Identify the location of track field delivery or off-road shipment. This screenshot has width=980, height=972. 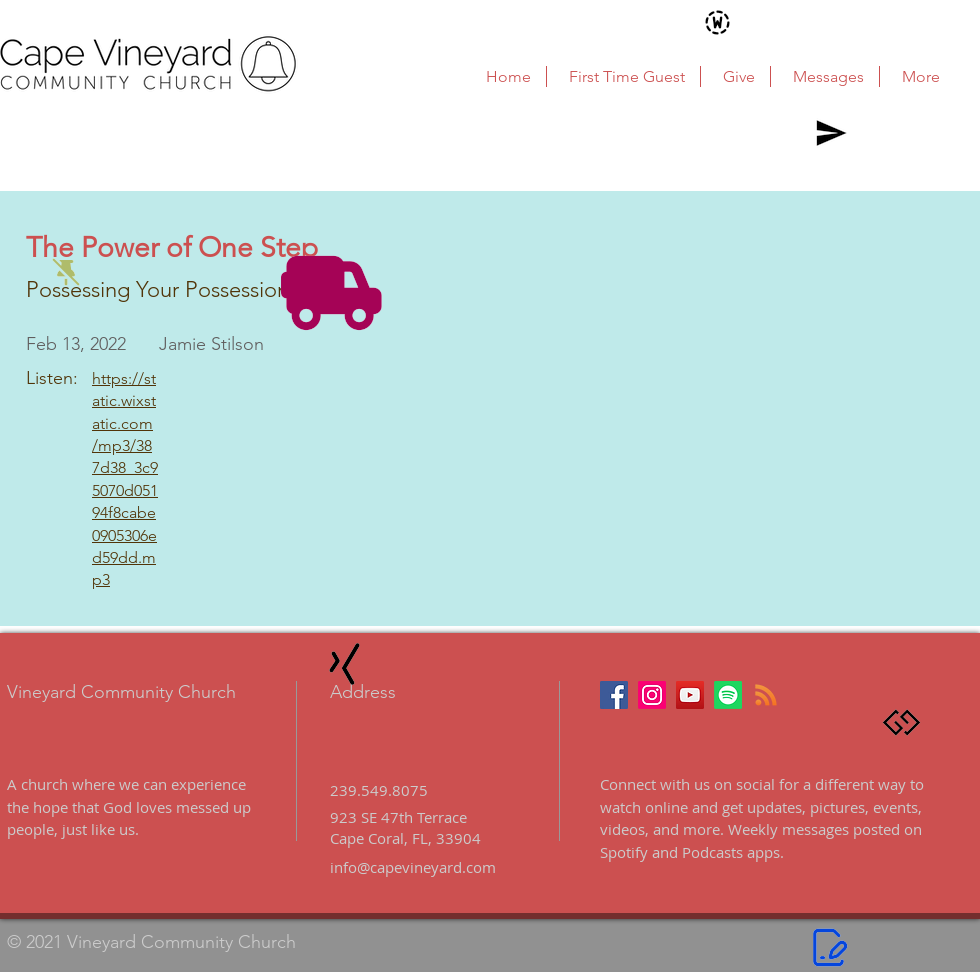
(334, 293).